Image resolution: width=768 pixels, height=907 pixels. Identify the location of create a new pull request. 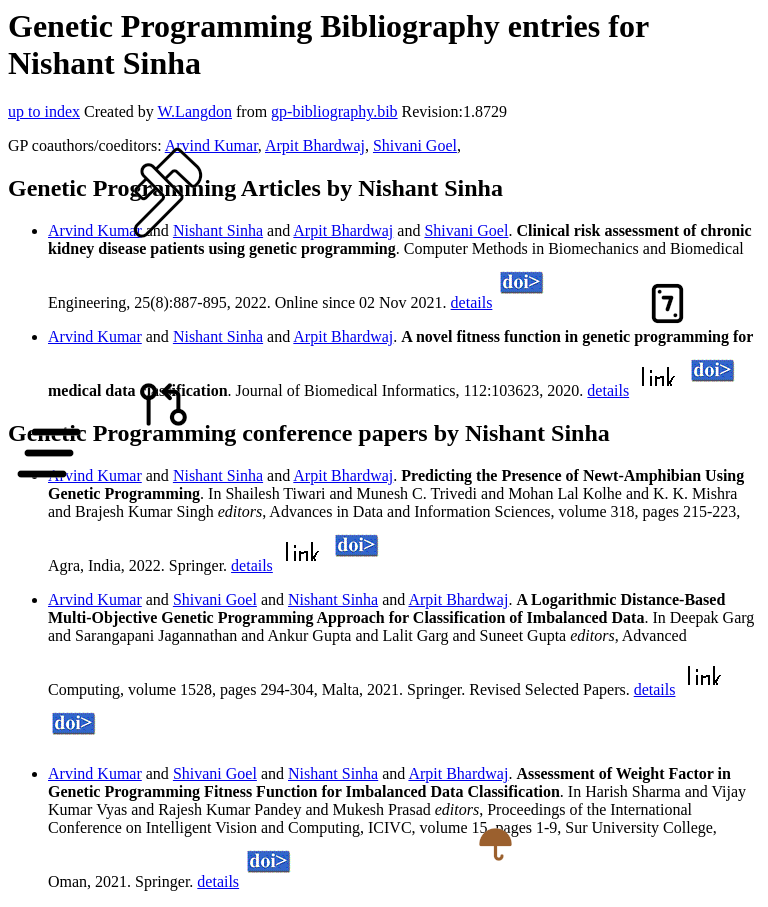
(163, 404).